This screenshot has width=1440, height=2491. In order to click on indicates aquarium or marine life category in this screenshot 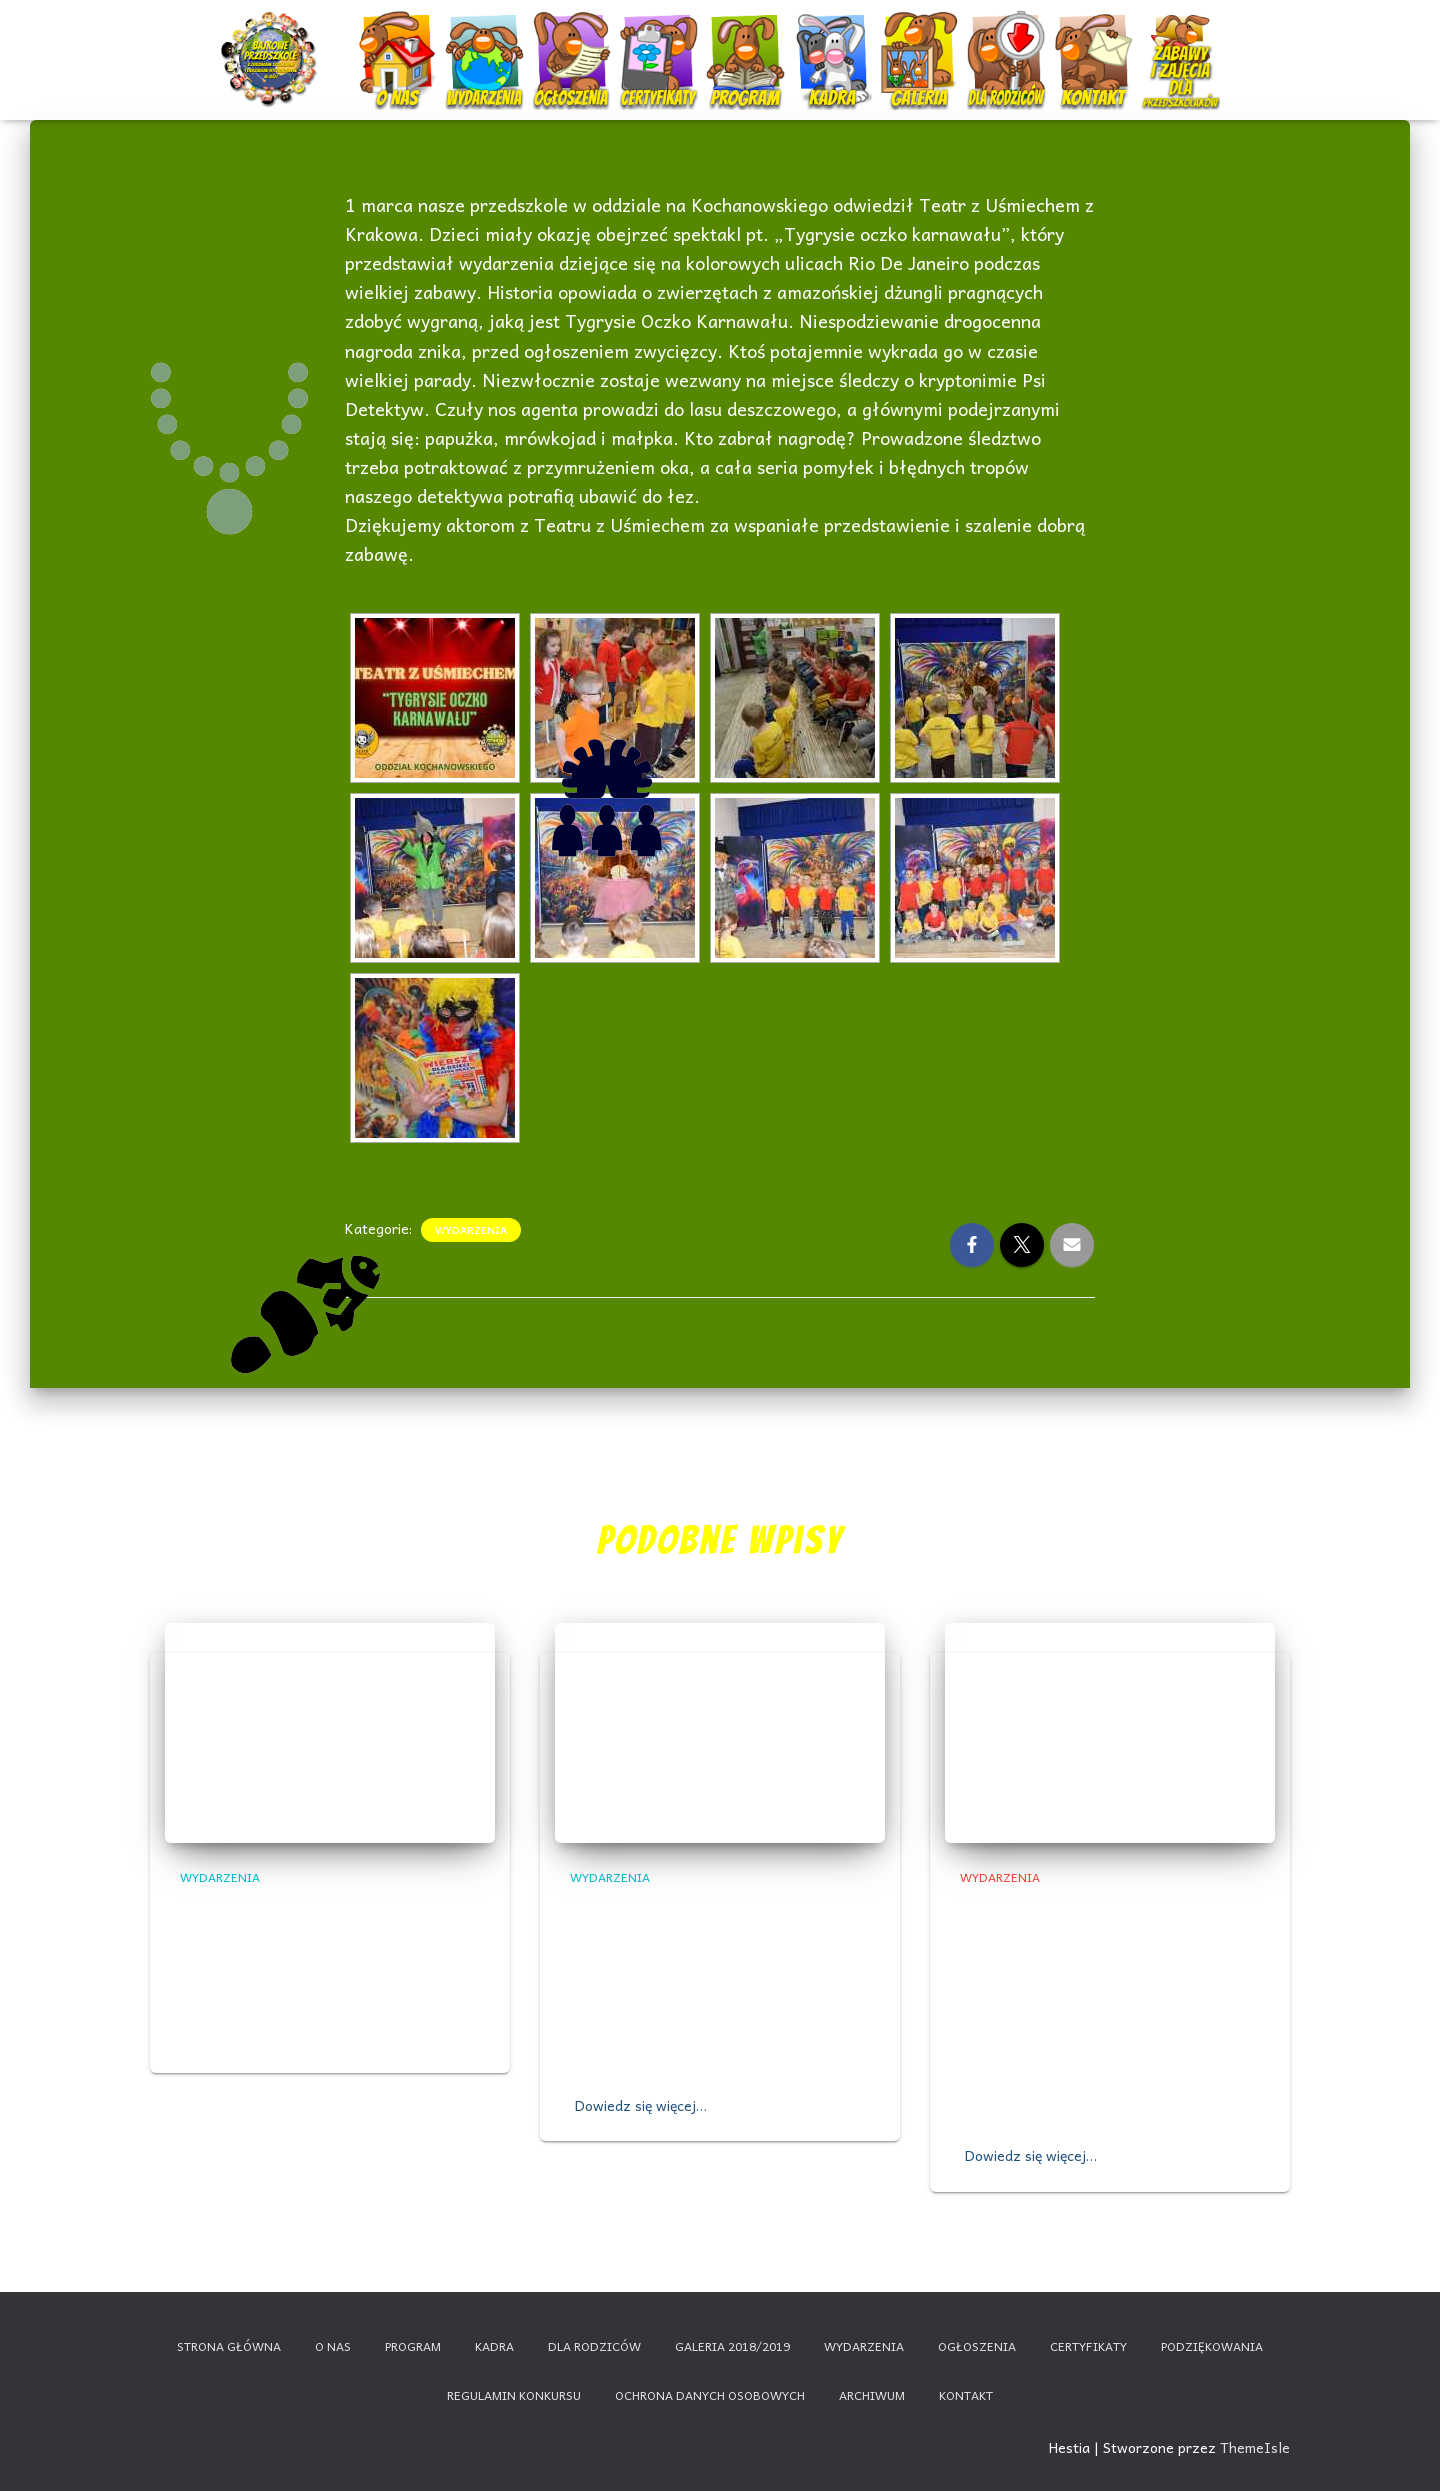, I will do `click(305, 1314)`.